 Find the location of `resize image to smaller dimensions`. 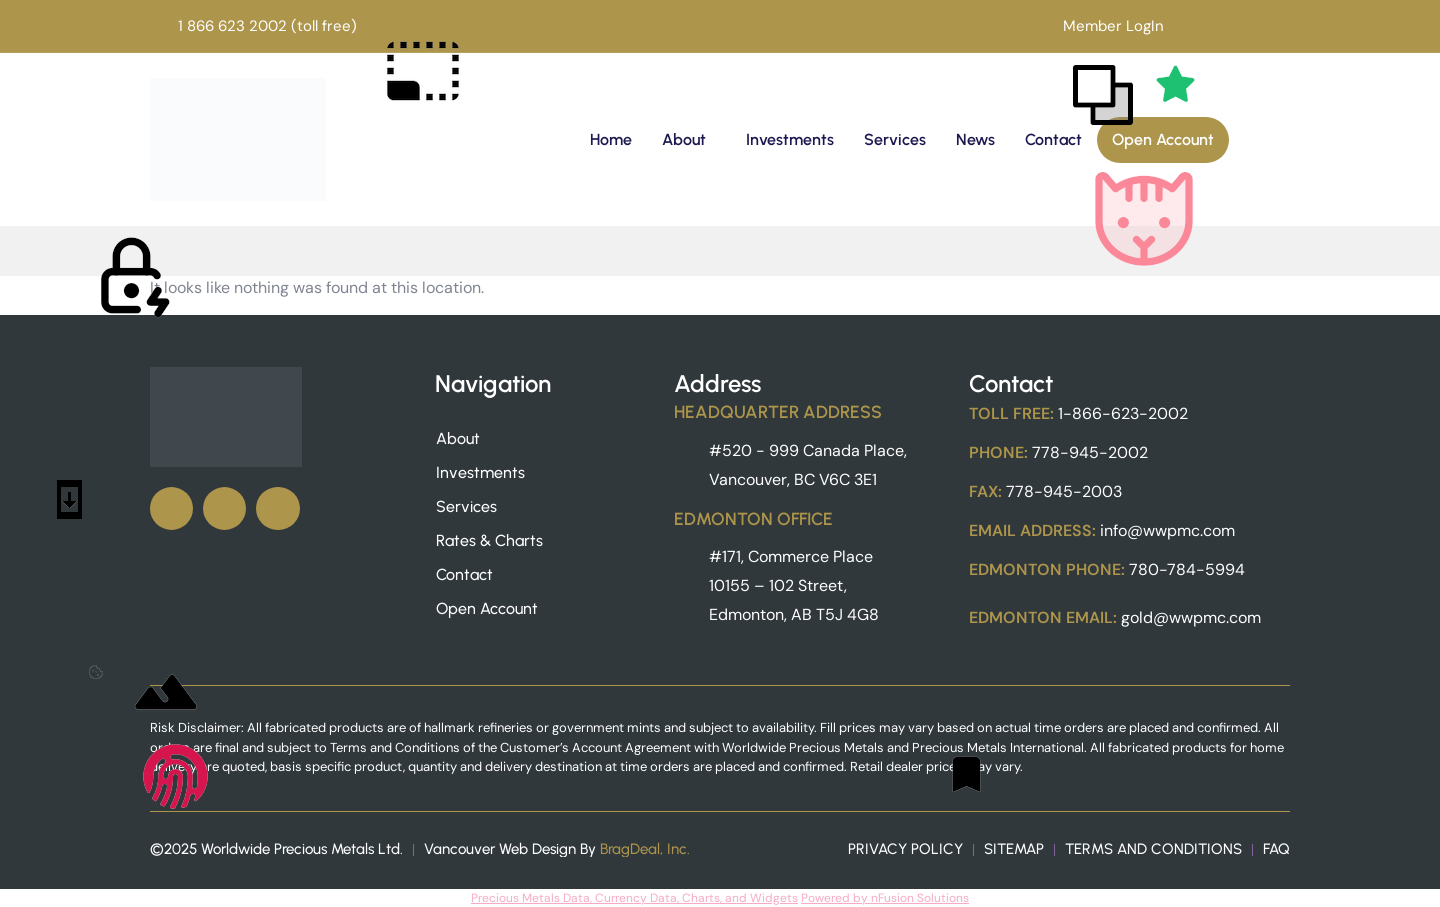

resize image to smaller dimensions is located at coordinates (423, 71).